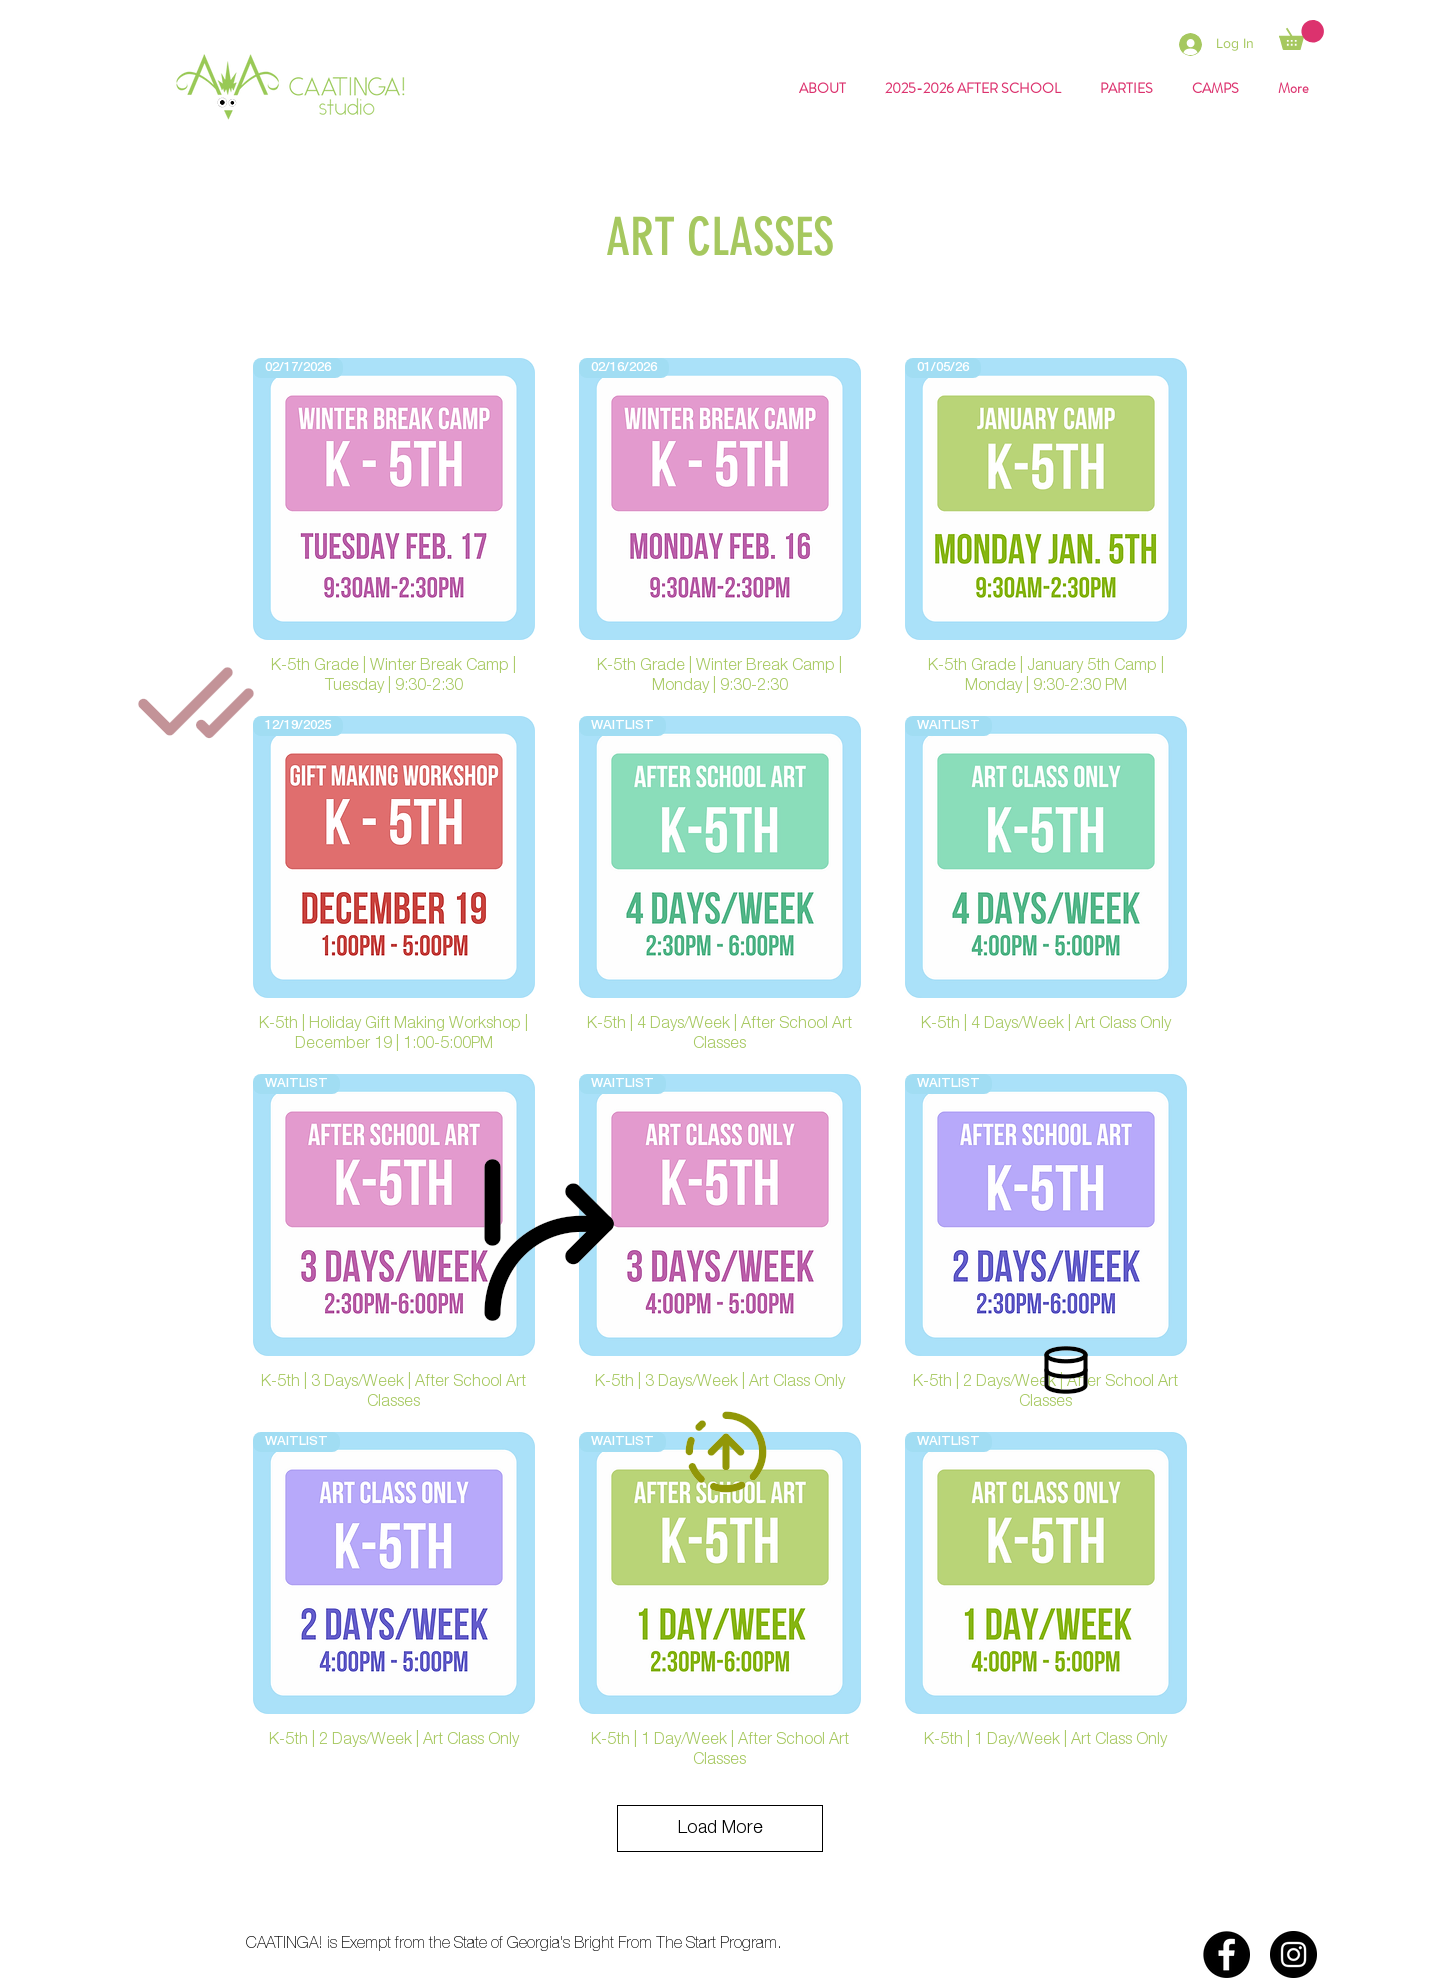 This screenshot has width=1440, height=1980. I want to click on upload in progress, so click(726, 1452).